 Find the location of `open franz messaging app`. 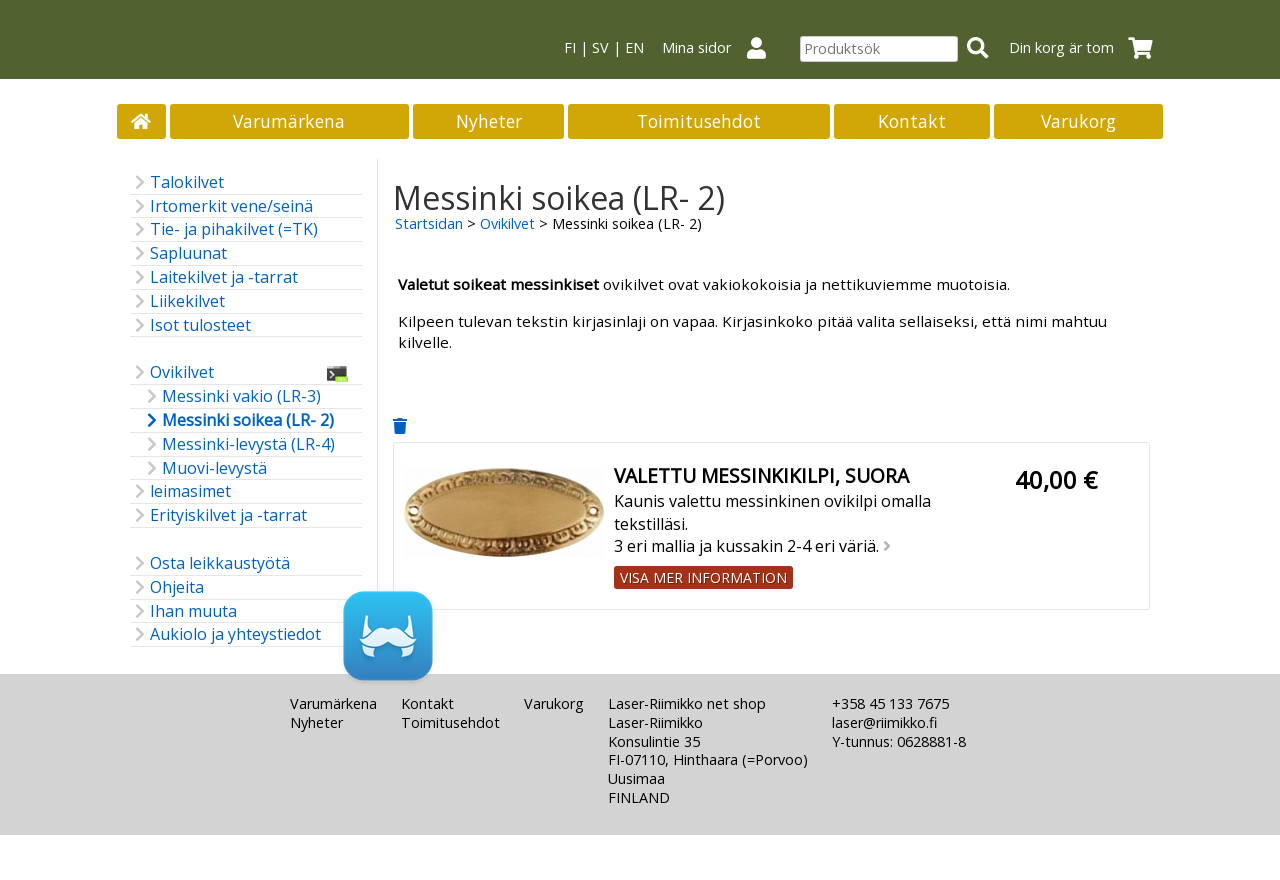

open franz messaging app is located at coordinates (388, 636).